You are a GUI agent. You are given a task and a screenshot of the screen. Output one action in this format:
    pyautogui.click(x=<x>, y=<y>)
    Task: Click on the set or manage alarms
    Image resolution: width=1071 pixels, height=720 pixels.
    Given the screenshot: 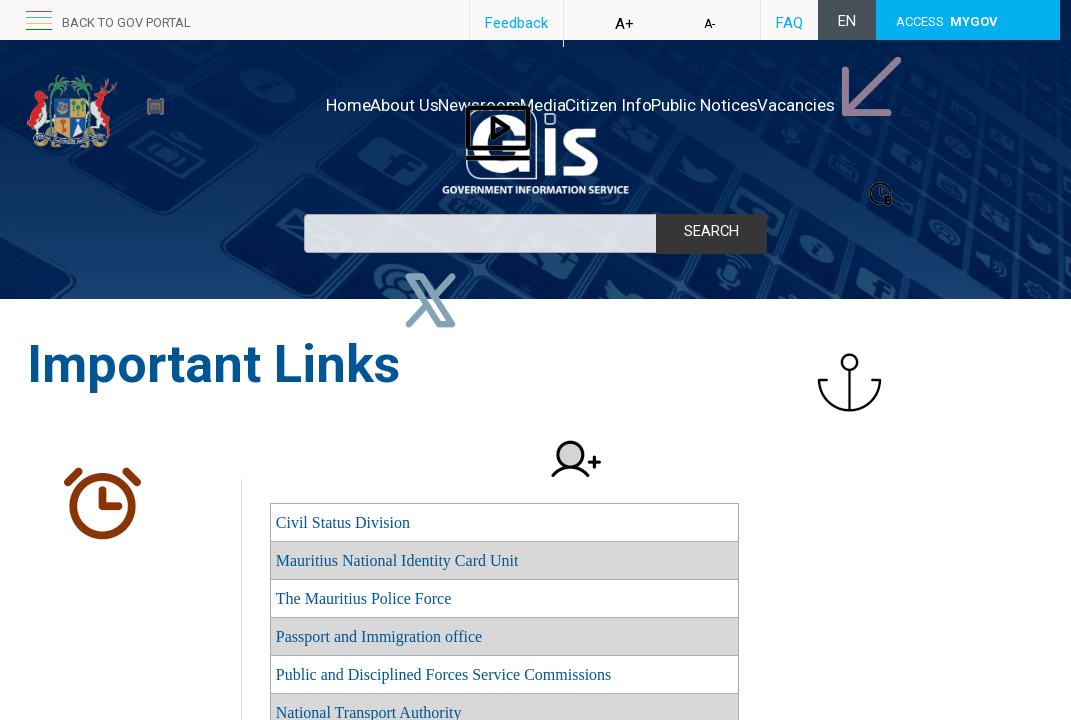 What is the action you would take?
    pyautogui.click(x=102, y=503)
    